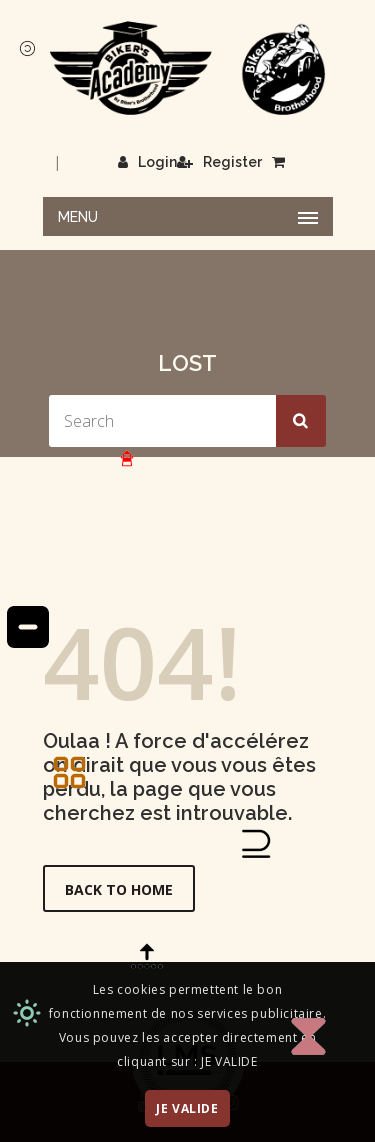 The image size is (375, 1142). I want to click on view all apps, so click(69, 772).